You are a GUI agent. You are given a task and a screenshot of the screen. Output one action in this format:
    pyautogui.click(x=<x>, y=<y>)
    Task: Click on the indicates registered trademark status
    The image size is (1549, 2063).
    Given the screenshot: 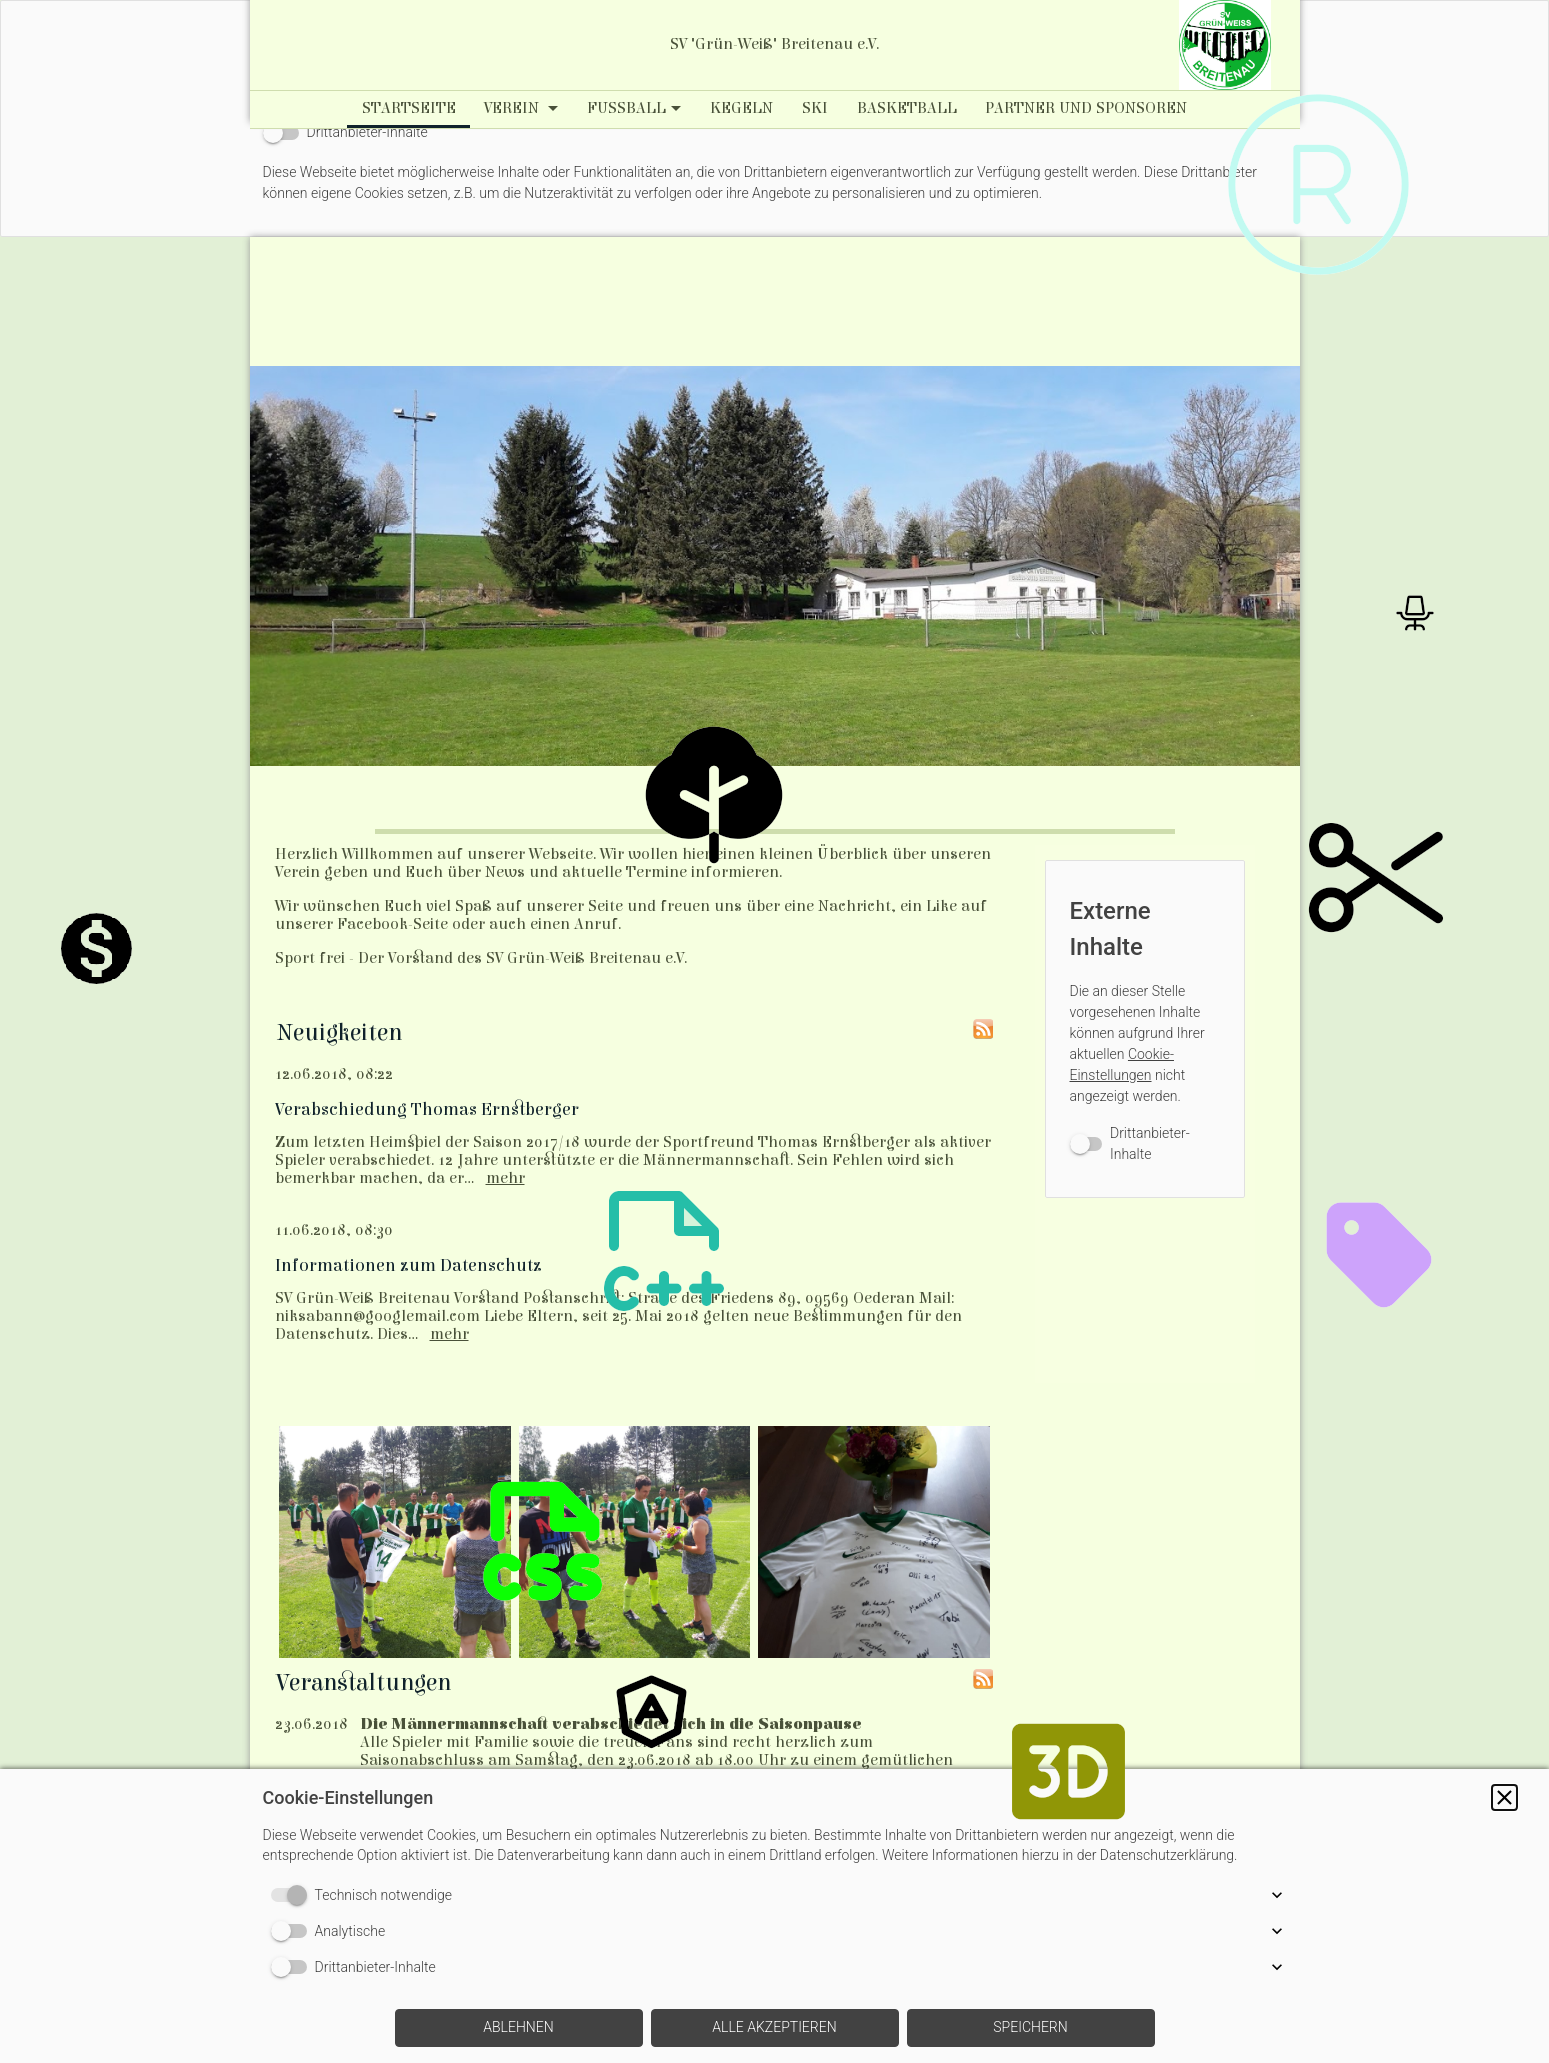 What is the action you would take?
    pyautogui.click(x=1318, y=184)
    